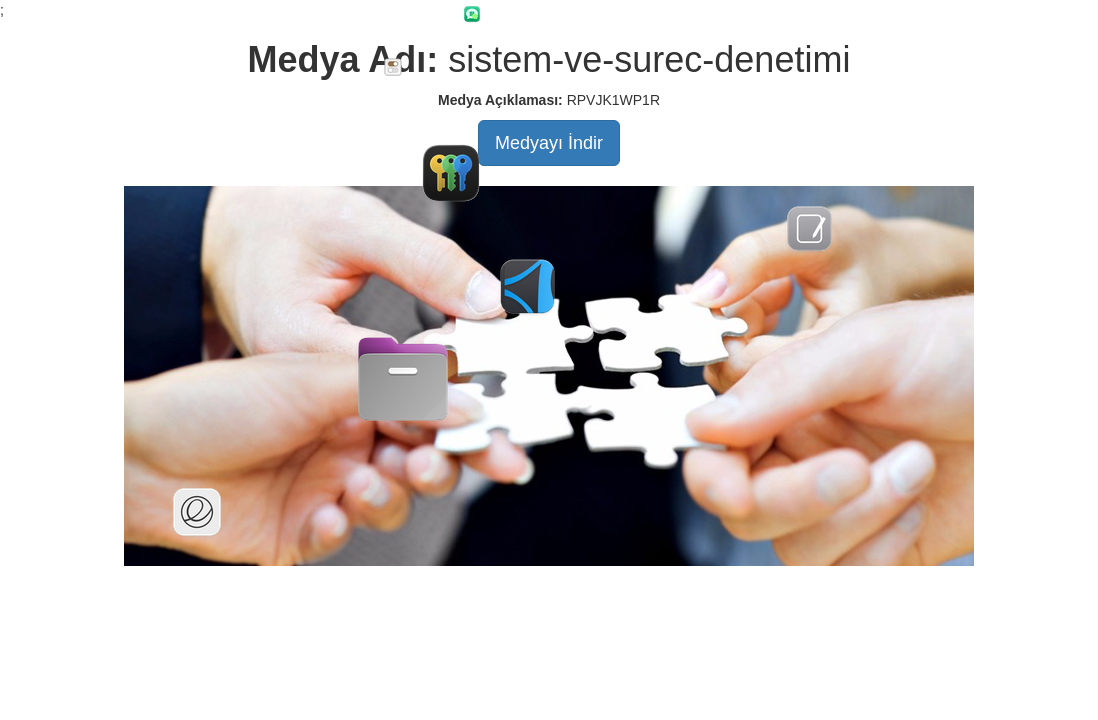 The image size is (1098, 720). Describe the element at coordinates (527, 286) in the screenshot. I see `open Adobe Acrobat Reader` at that location.